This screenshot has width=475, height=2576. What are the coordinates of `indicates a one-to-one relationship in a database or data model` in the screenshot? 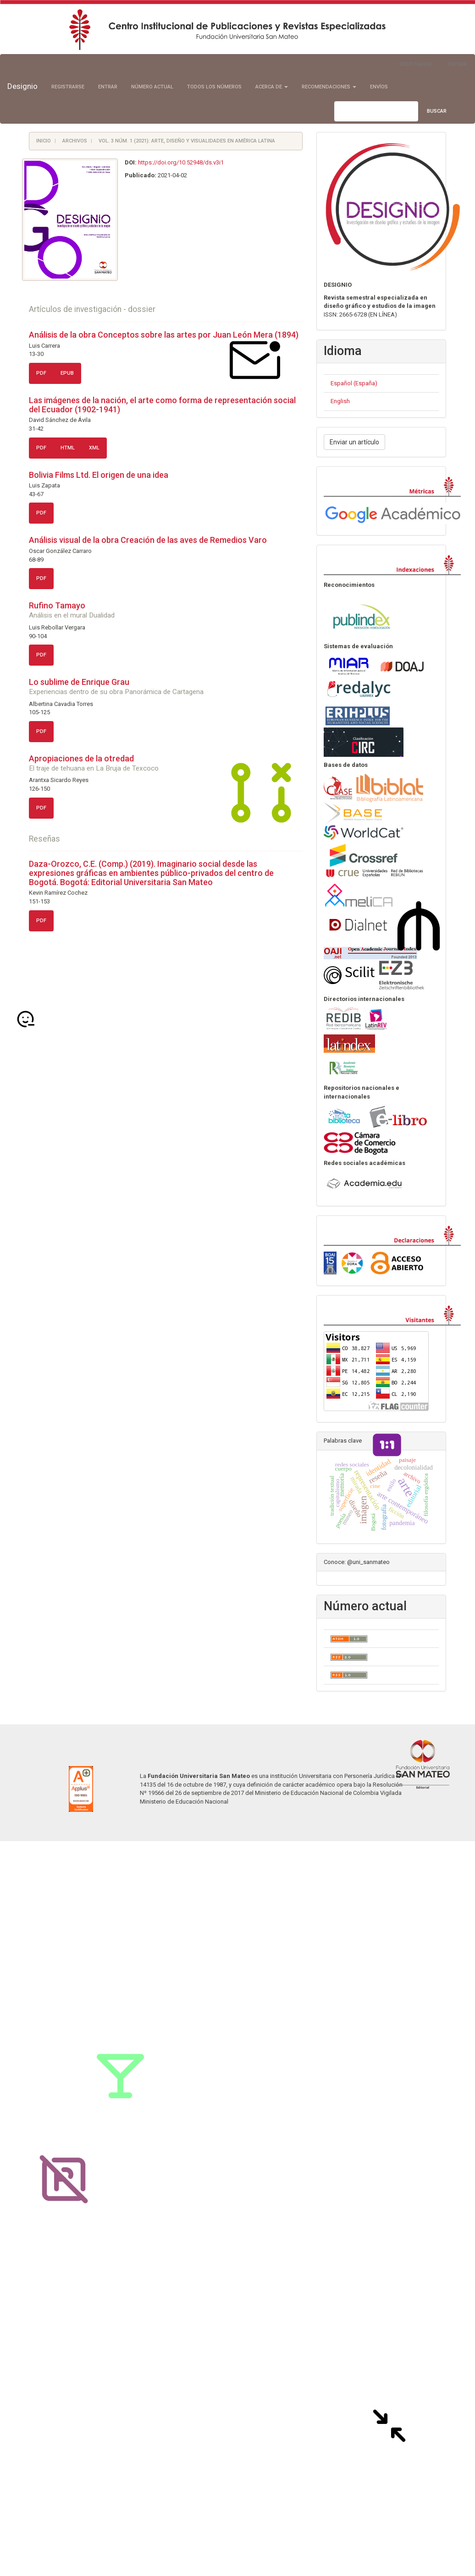 It's located at (387, 1445).